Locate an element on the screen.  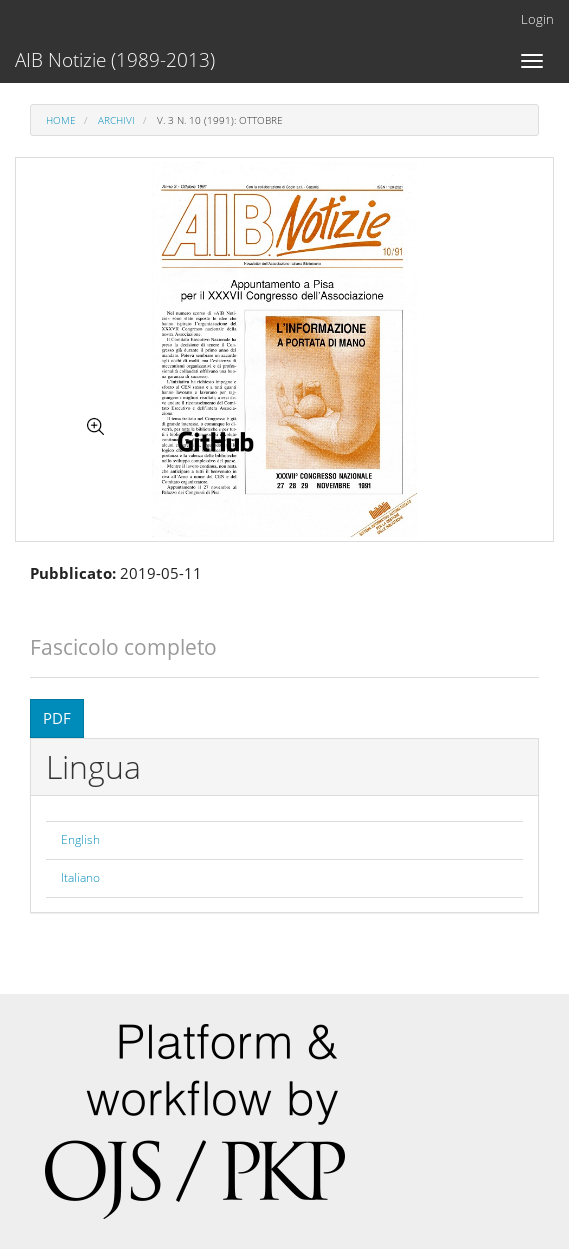
link to GitHub repository is located at coordinates (216, 441).